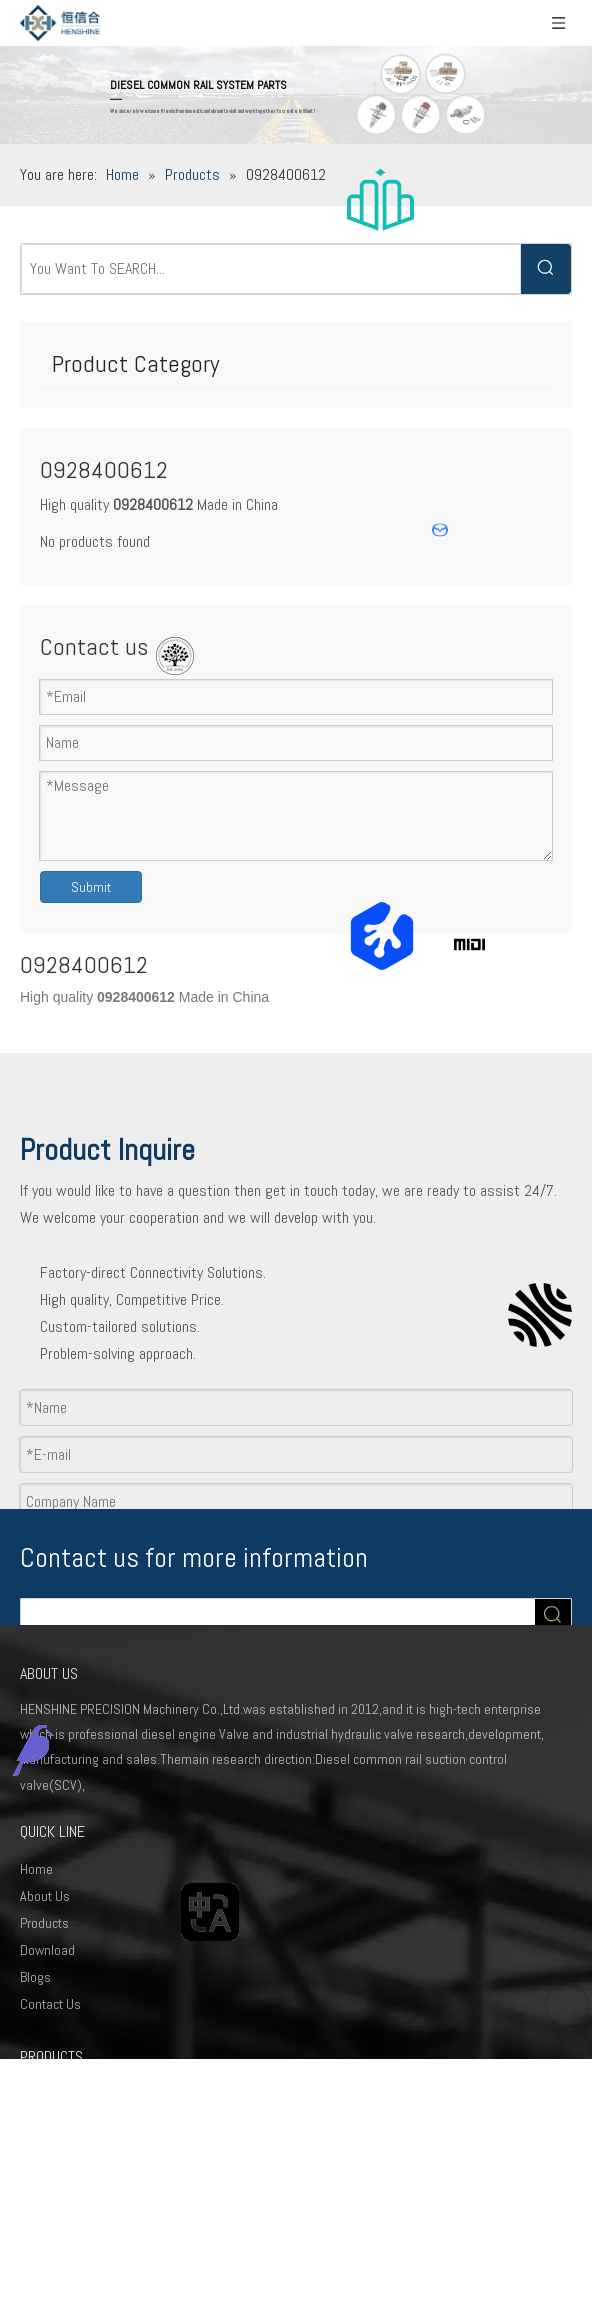 This screenshot has width=592, height=2303. Describe the element at coordinates (175, 656) in the screenshot. I see `visit the Interaction Design Foundation website` at that location.